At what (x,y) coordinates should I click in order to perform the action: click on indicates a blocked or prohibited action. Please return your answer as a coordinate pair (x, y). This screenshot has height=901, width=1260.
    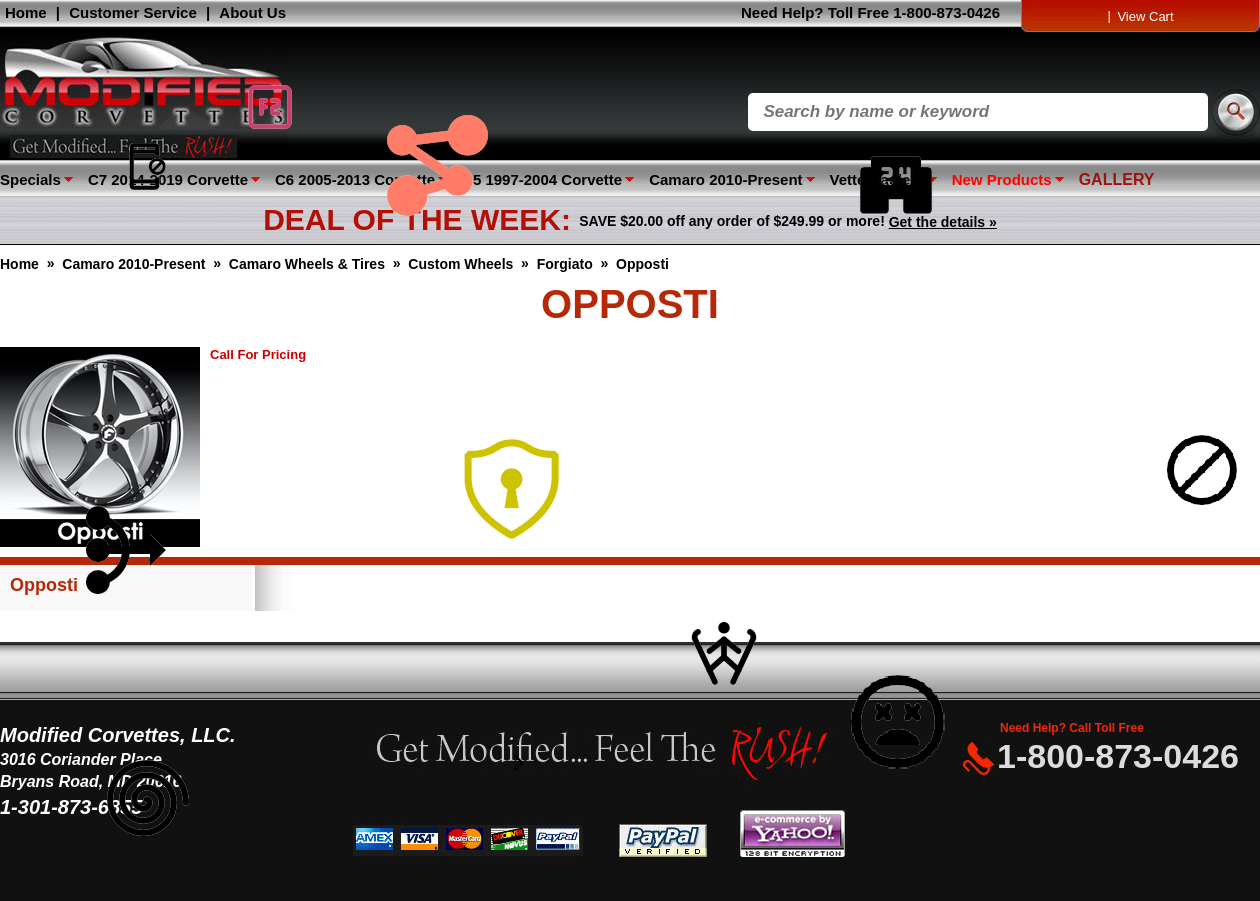
    Looking at the image, I should click on (1202, 470).